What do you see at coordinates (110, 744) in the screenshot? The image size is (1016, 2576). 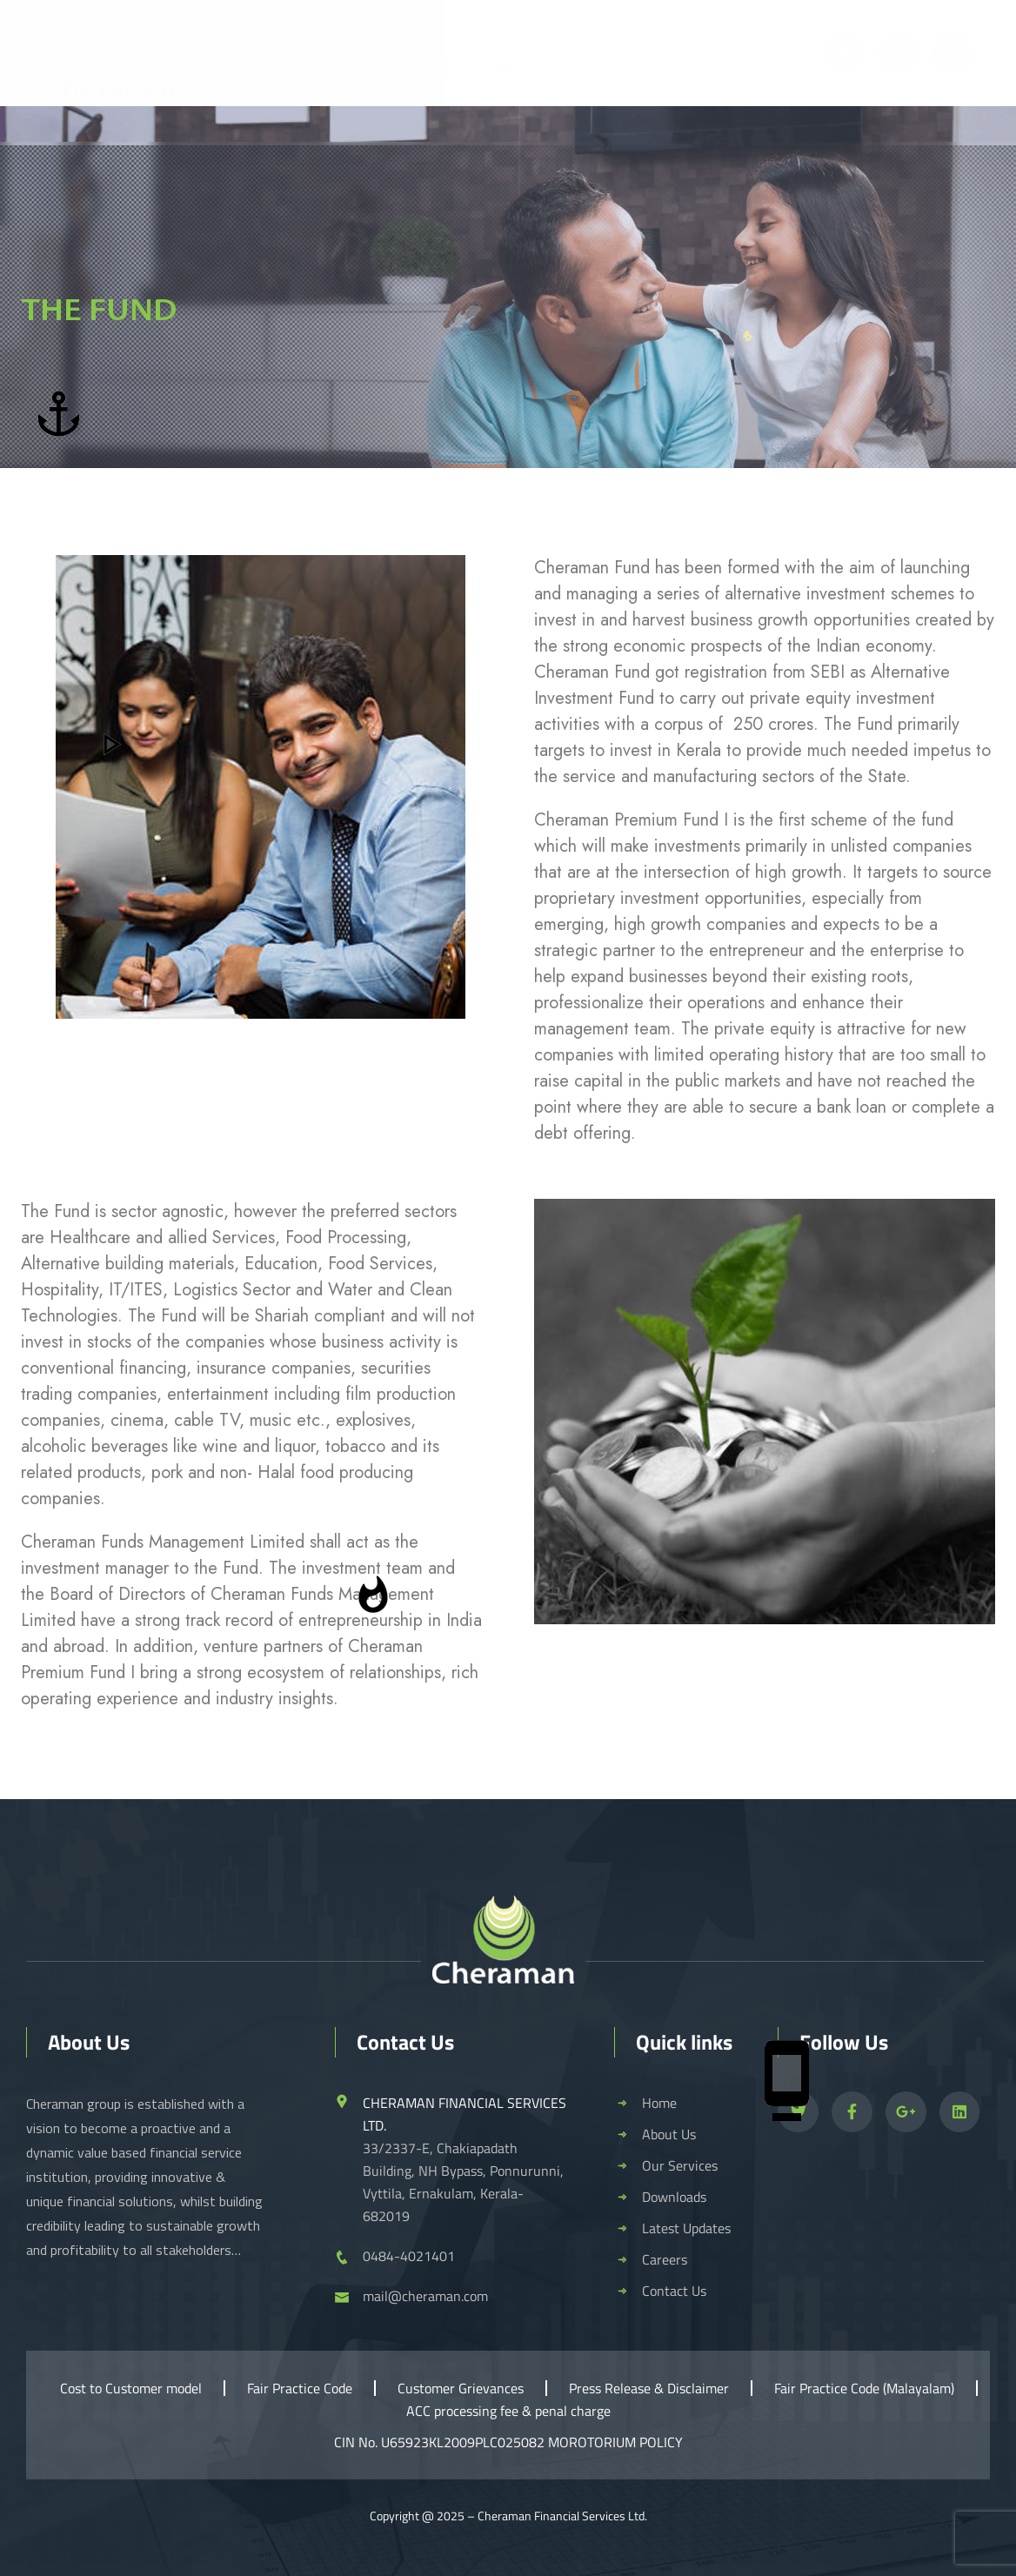 I see `play media or video content` at bounding box center [110, 744].